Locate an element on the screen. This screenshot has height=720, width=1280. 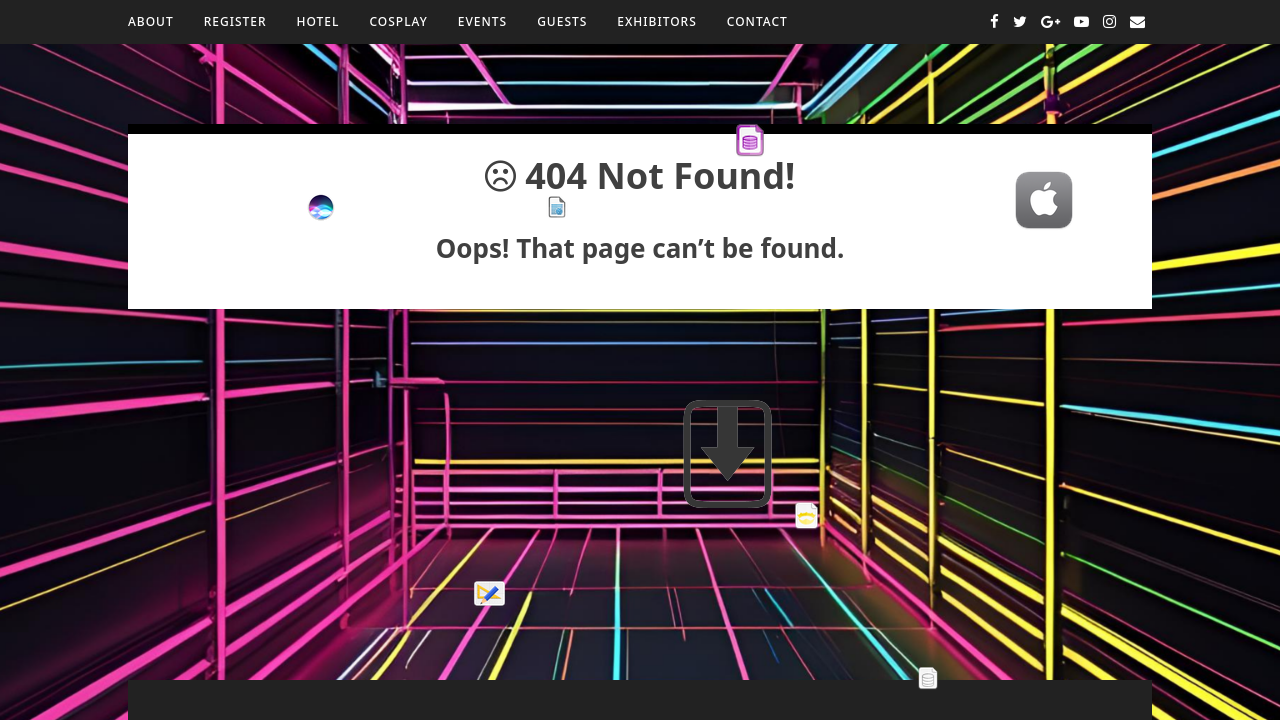
download a file or application is located at coordinates (731, 454).